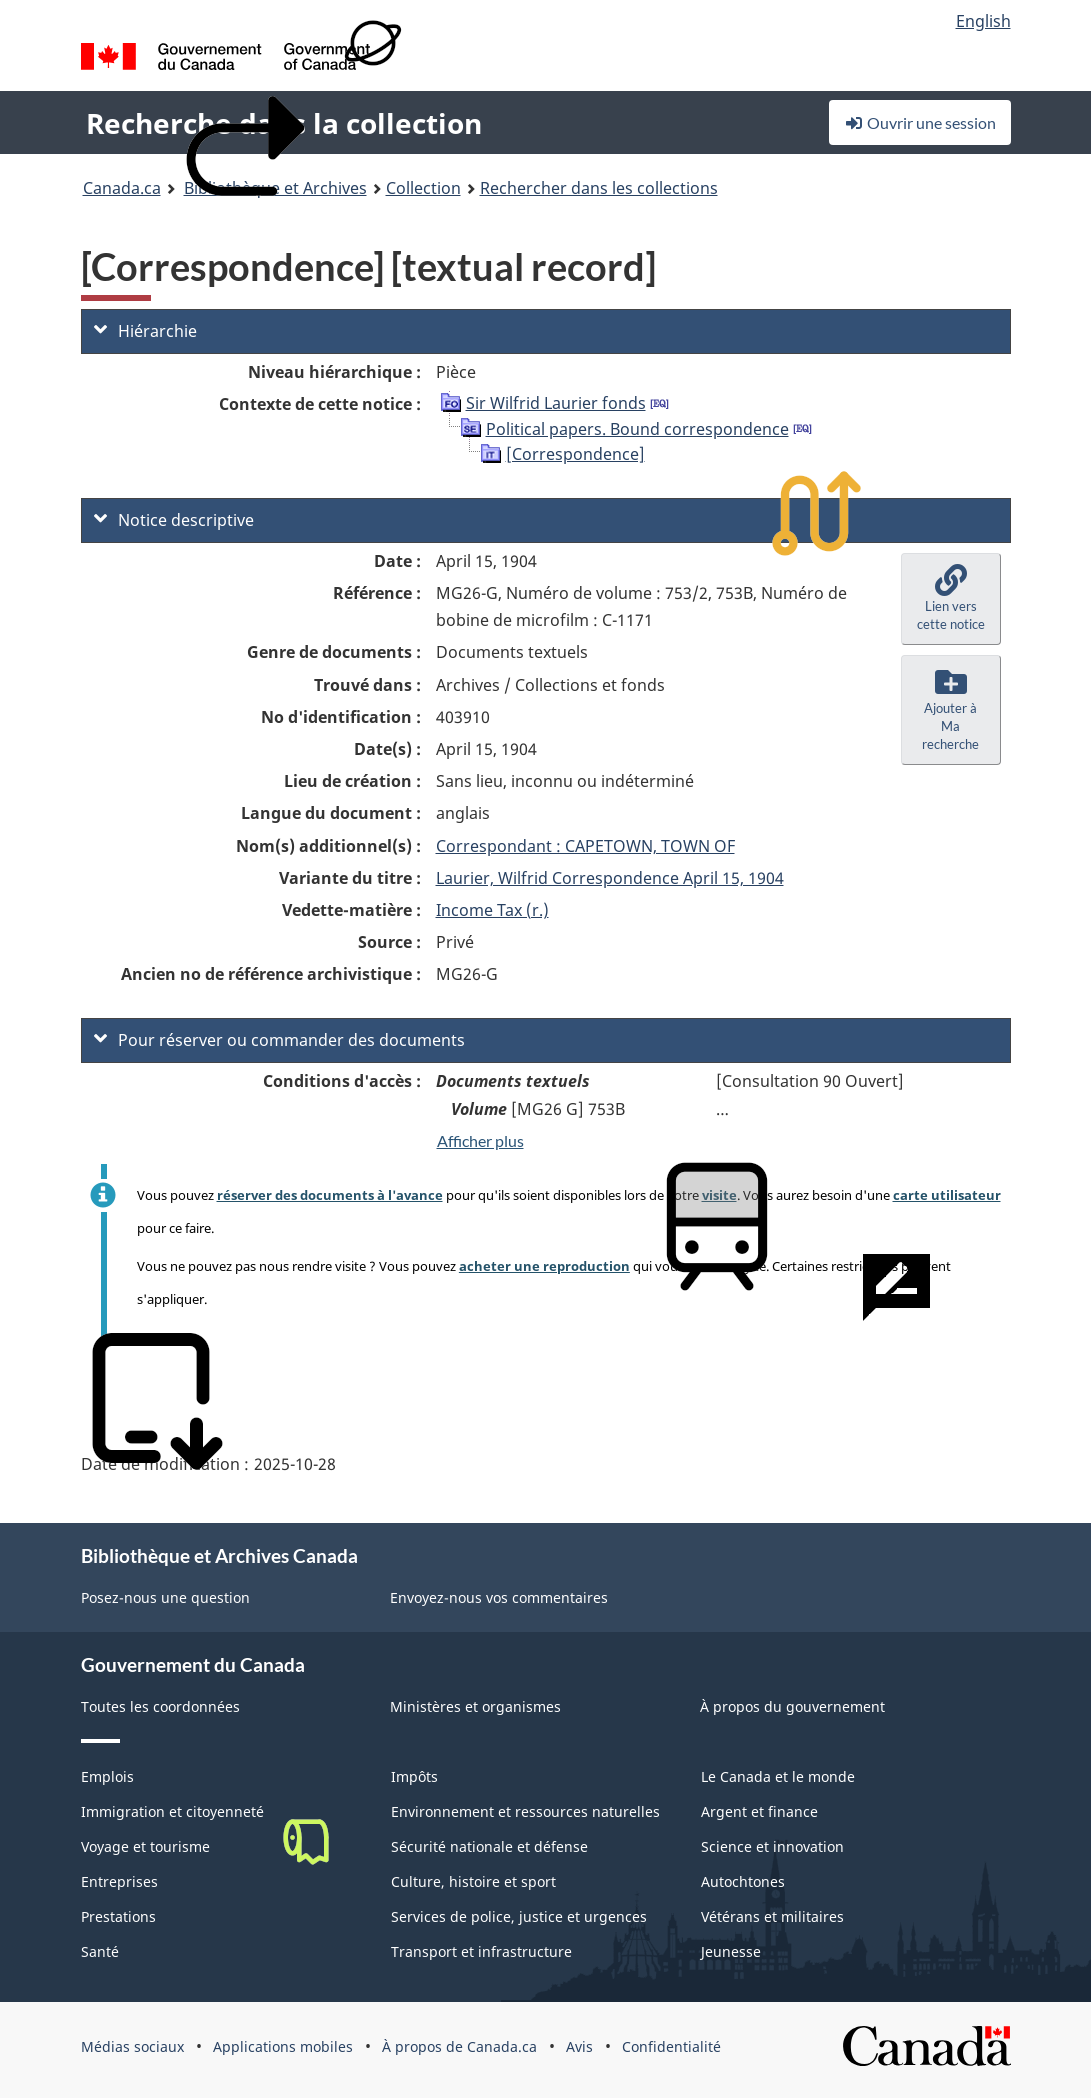 The image size is (1091, 2098). I want to click on explore global or worldwide content, so click(373, 43).